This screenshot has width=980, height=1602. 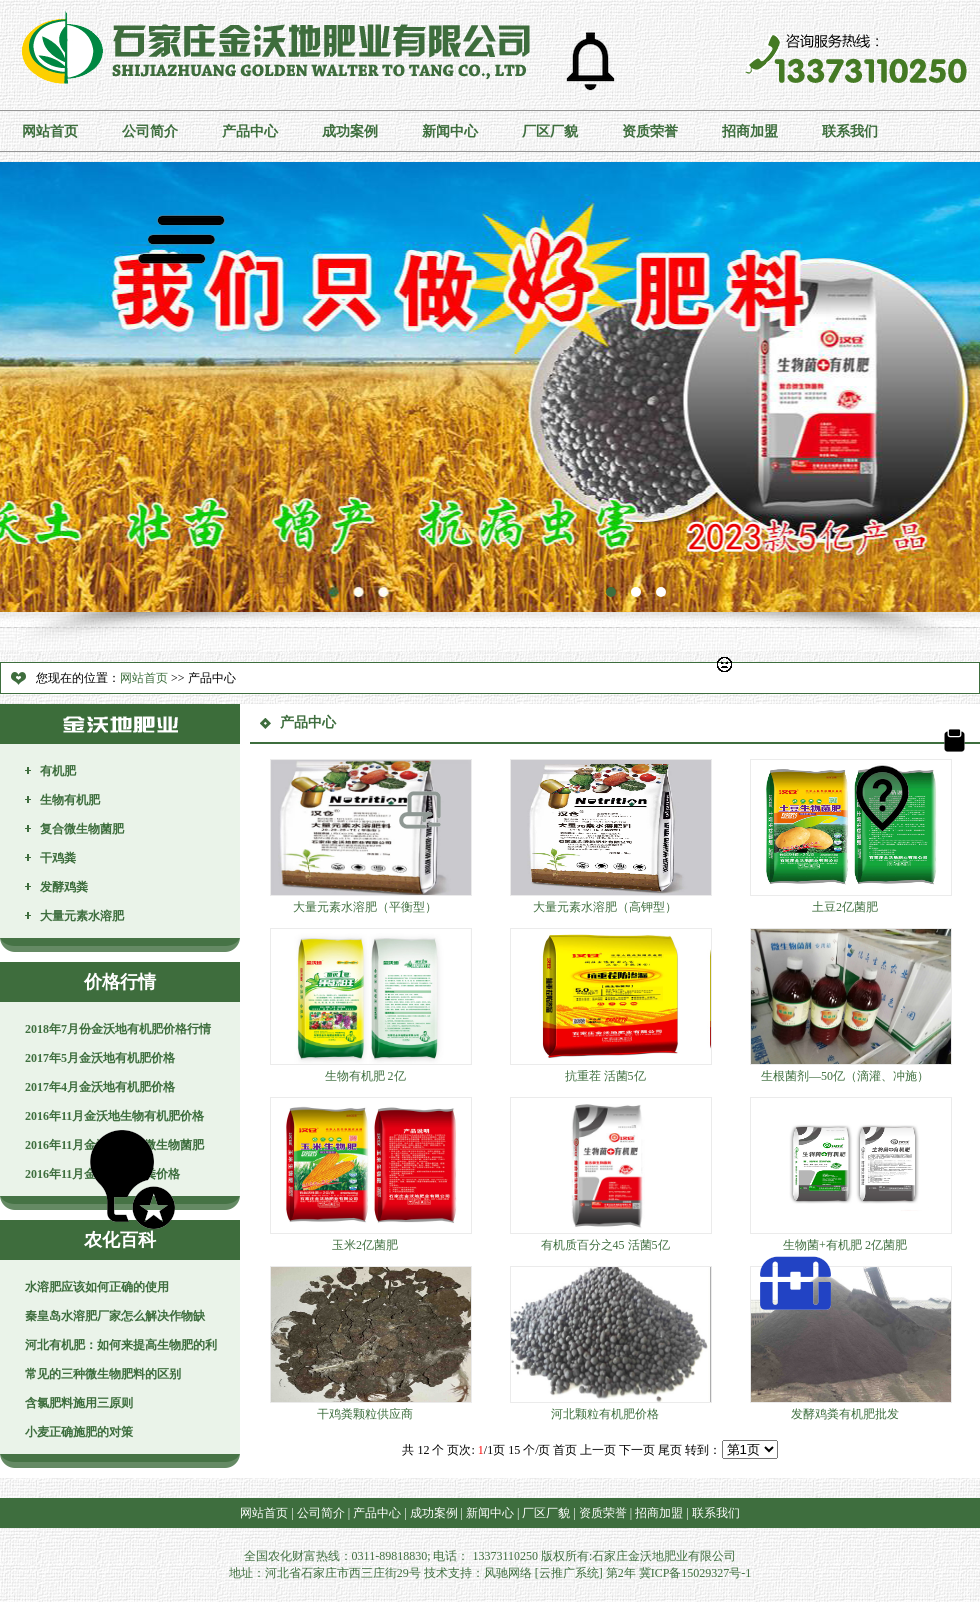 What do you see at coordinates (125, 1179) in the screenshot?
I see `apply suggested quick fix automatically` at bounding box center [125, 1179].